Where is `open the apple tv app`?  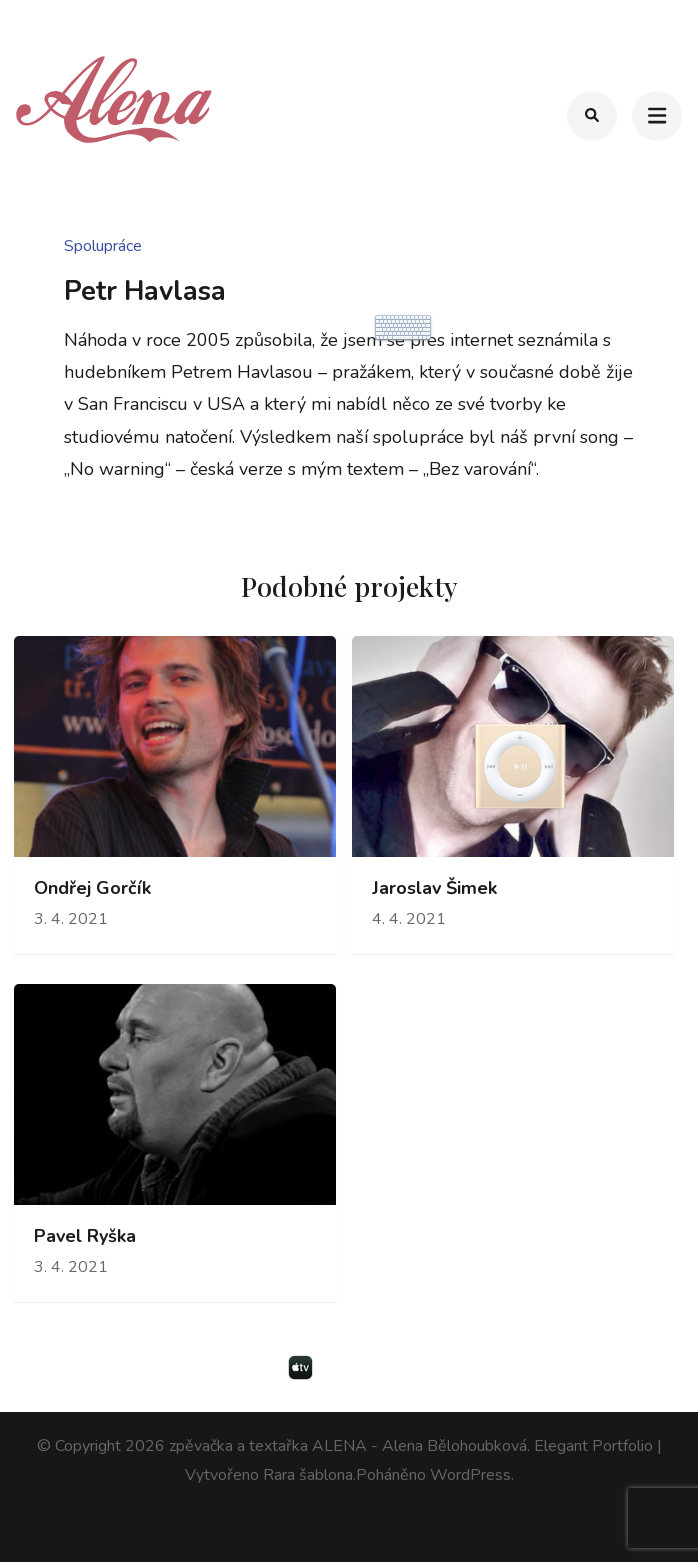 open the apple tv app is located at coordinates (300, 1367).